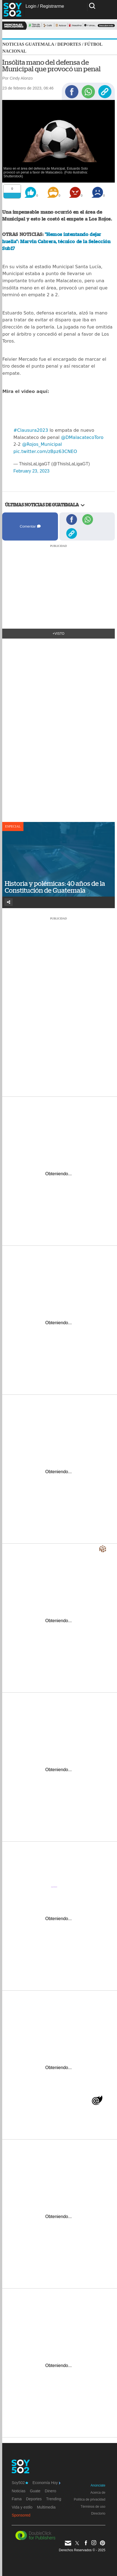  What do you see at coordinates (54, 1887) in the screenshot?
I see `OpenText company logo` at bounding box center [54, 1887].